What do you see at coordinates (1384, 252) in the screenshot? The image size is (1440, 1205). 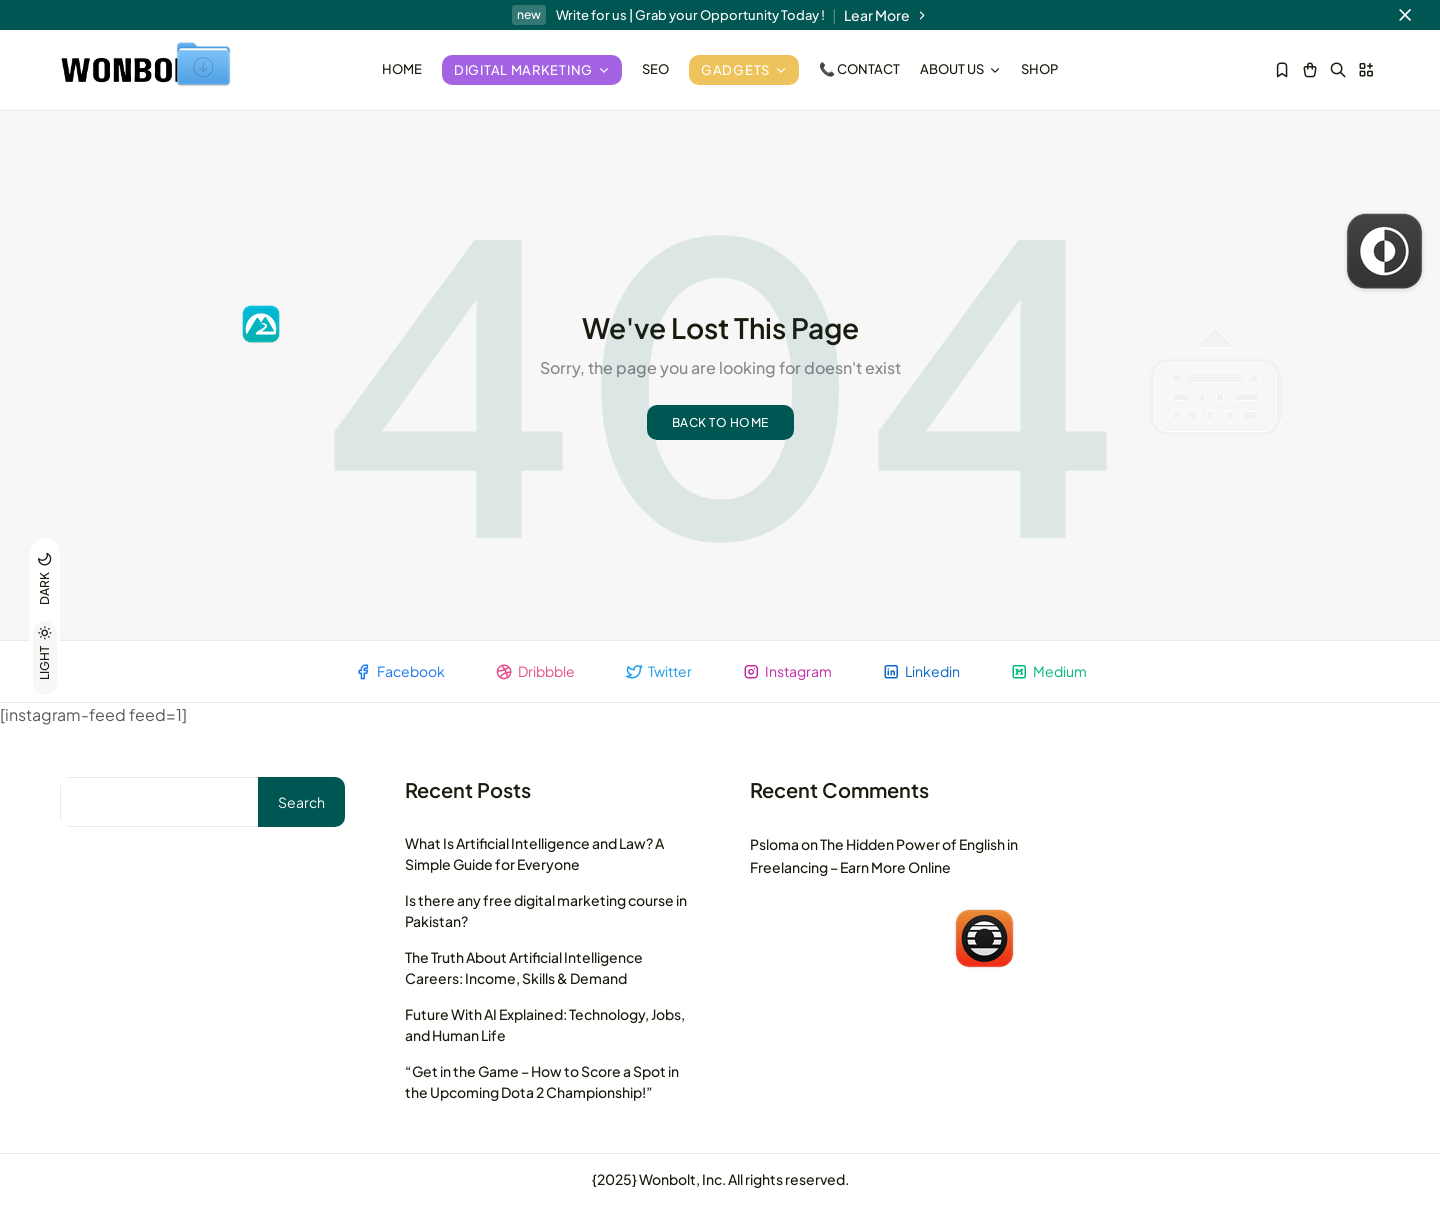 I see `access plasma desktop theme settings` at bounding box center [1384, 252].